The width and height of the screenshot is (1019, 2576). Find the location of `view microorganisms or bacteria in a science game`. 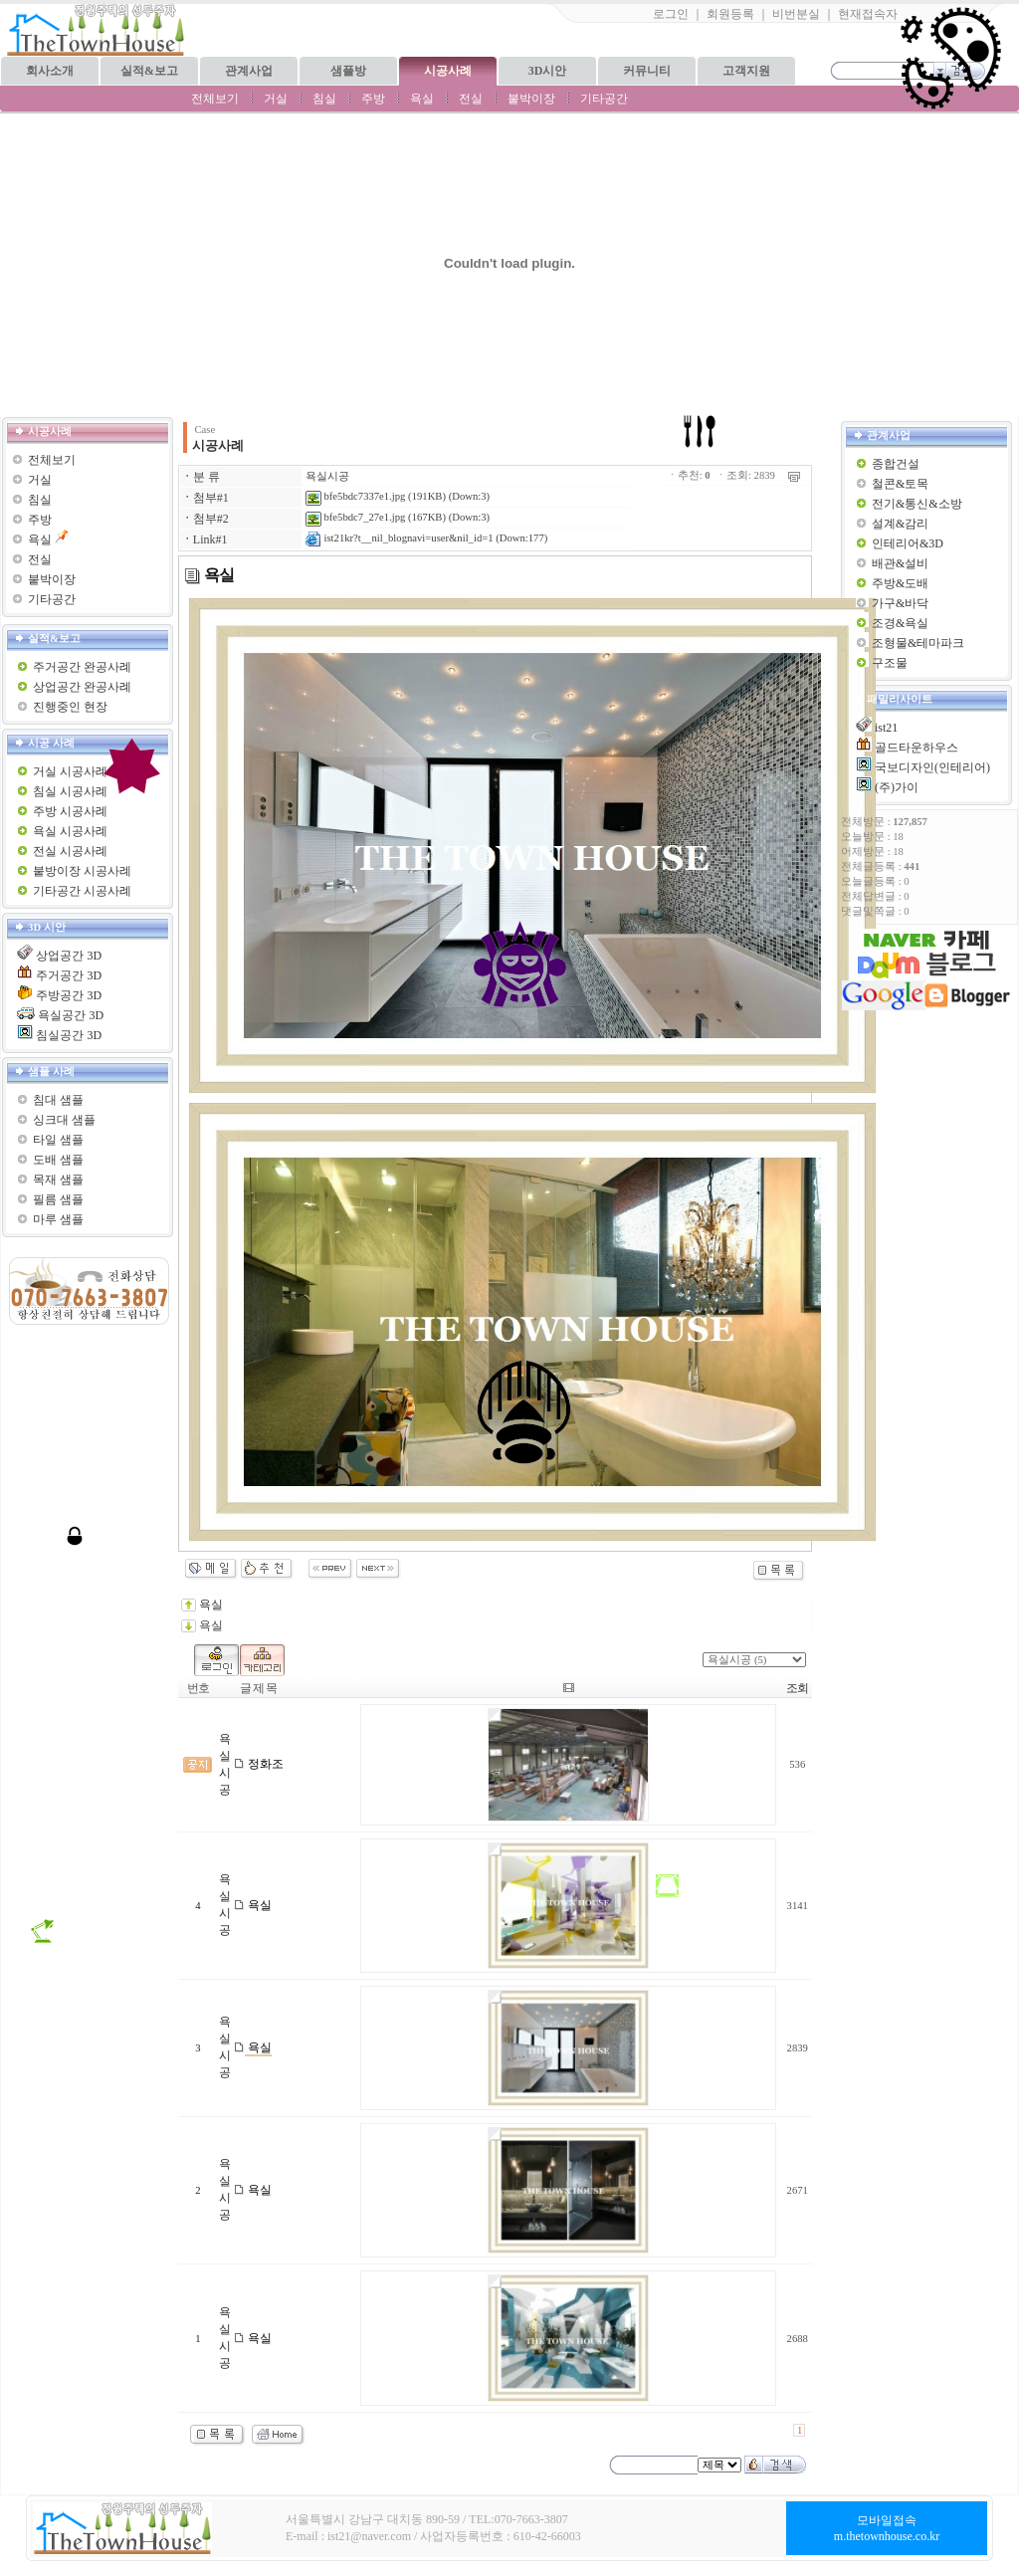

view microorganisms or bacteria in a science game is located at coordinates (950, 58).